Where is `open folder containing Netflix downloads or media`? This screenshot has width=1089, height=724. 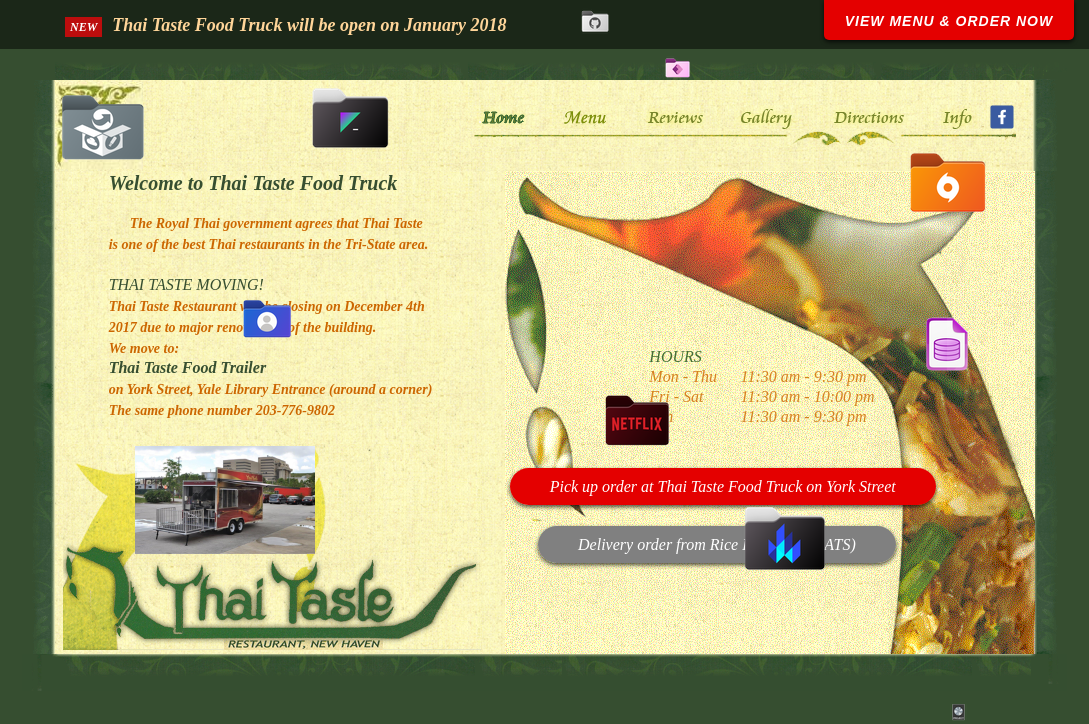 open folder containing Netflix downloads or media is located at coordinates (637, 422).